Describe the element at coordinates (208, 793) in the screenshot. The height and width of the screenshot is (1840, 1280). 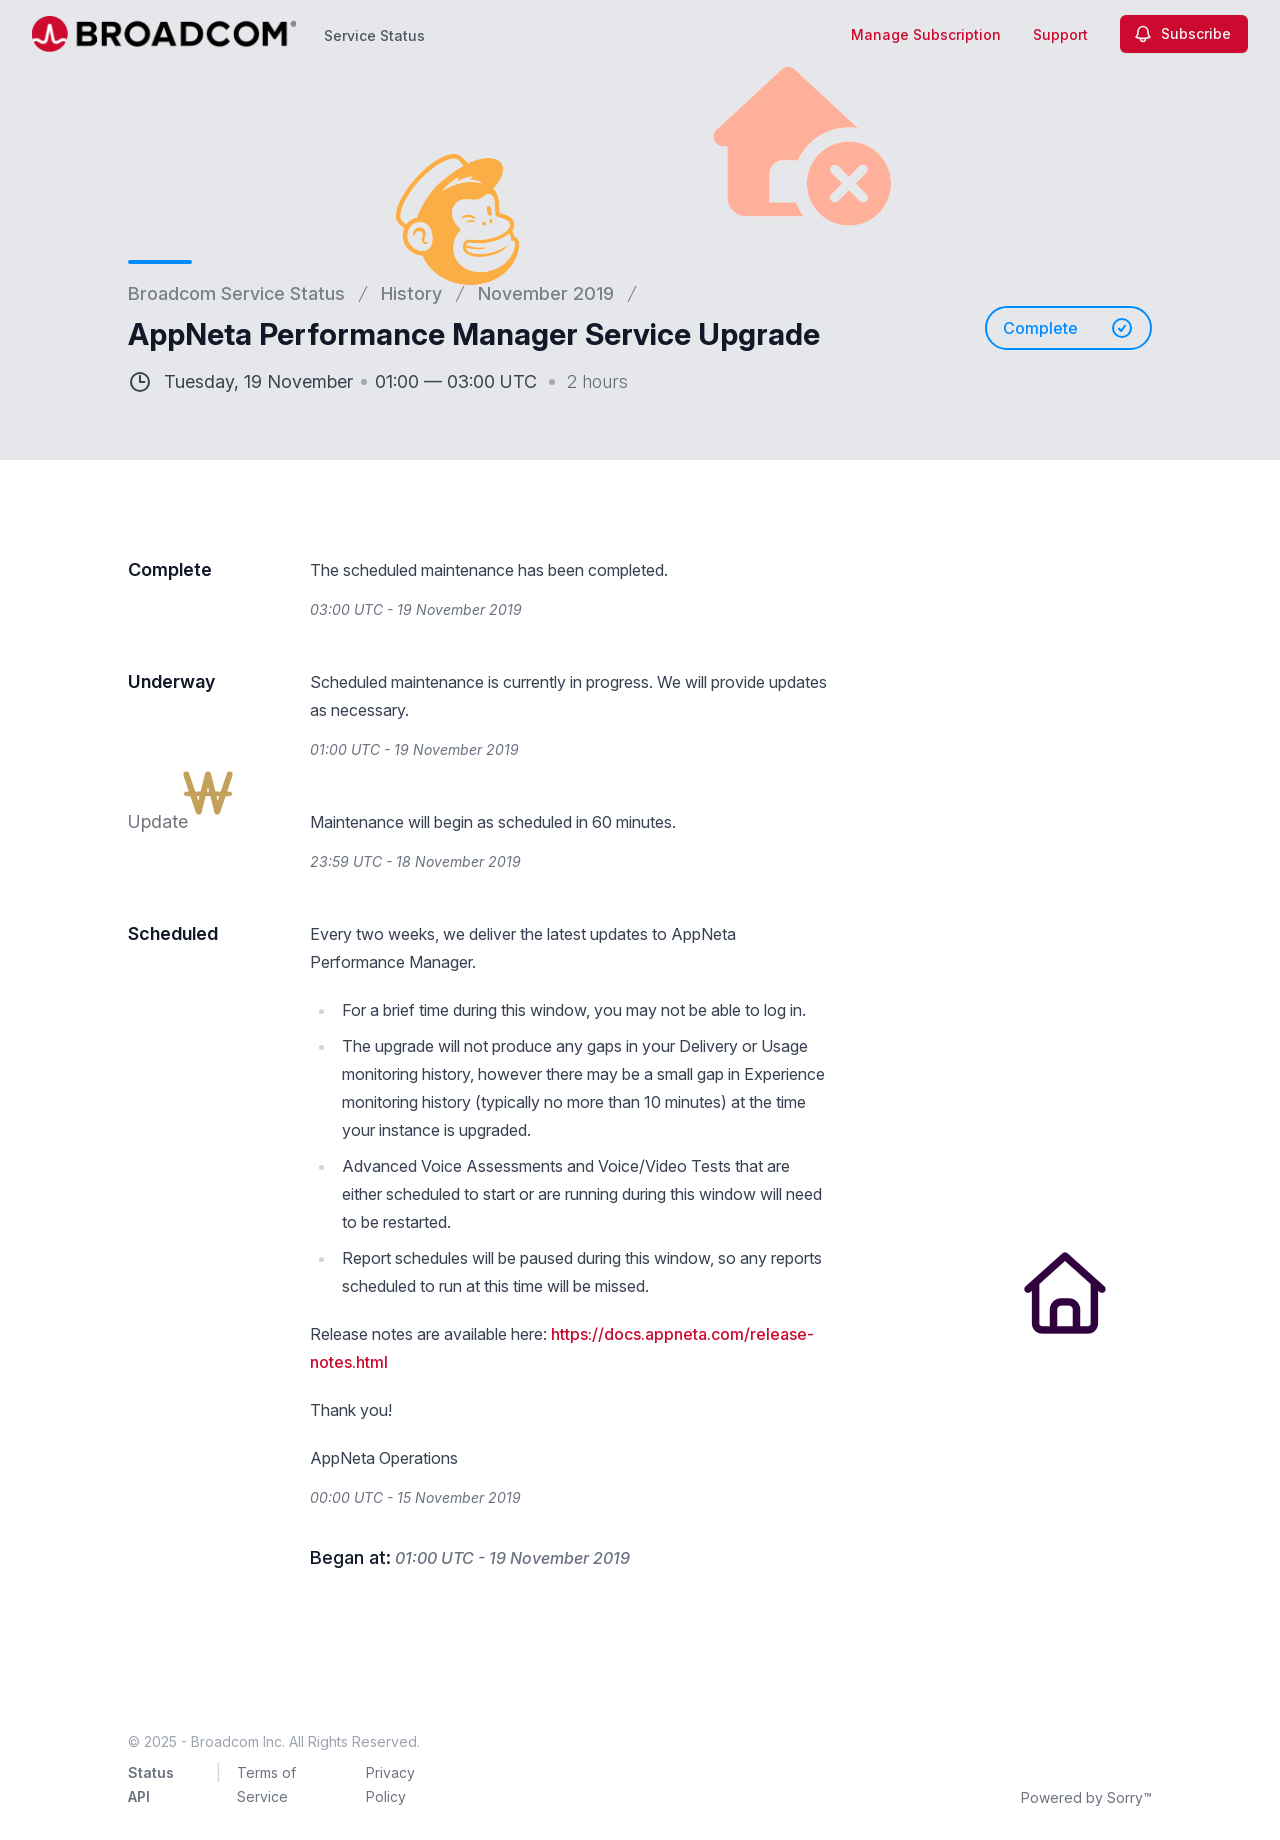
I see `indicates south korean won currency` at that location.